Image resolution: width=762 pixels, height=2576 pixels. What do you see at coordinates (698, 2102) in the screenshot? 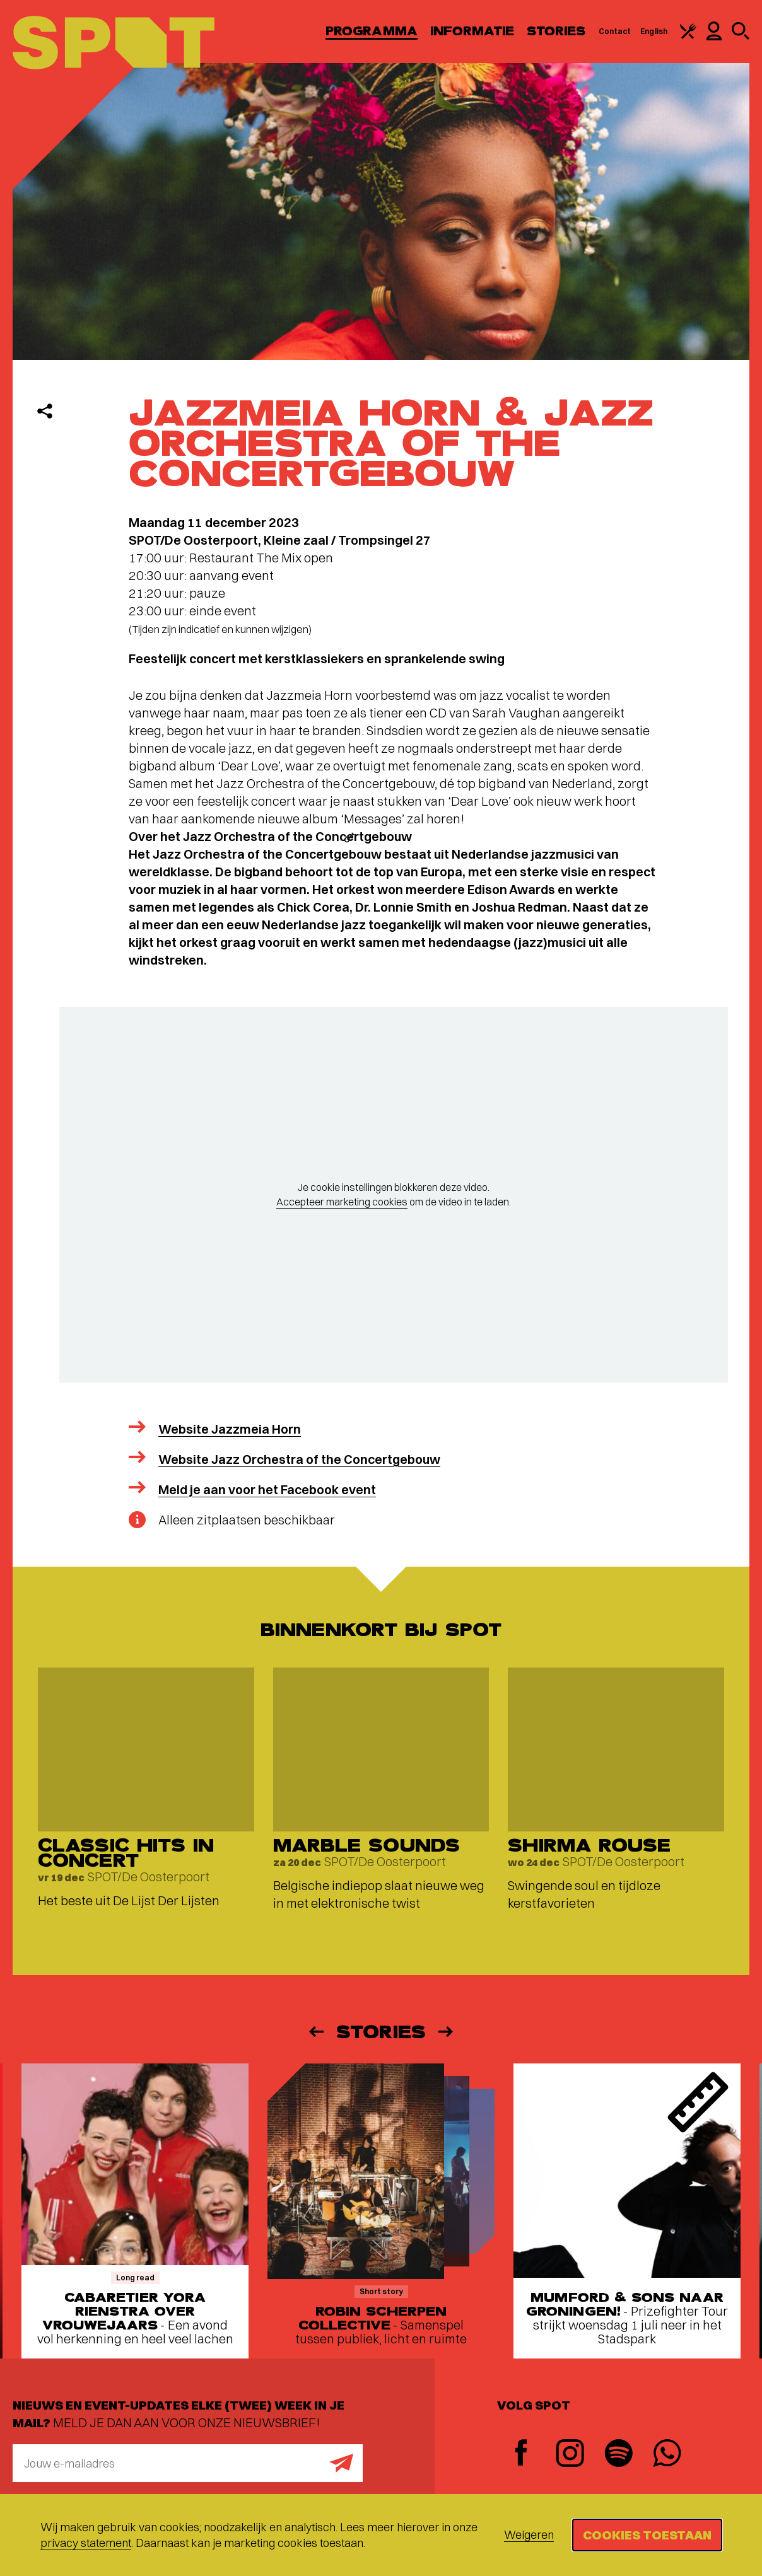
I see `access measurement tools` at bounding box center [698, 2102].